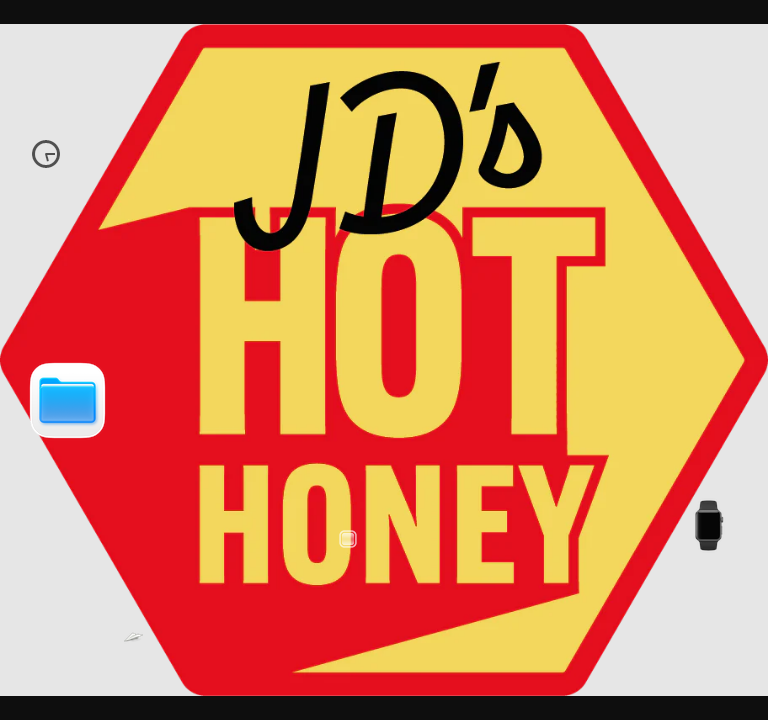 This screenshot has width=768, height=720. Describe the element at coordinates (708, 525) in the screenshot. I see `apple watch device icon` at that location.